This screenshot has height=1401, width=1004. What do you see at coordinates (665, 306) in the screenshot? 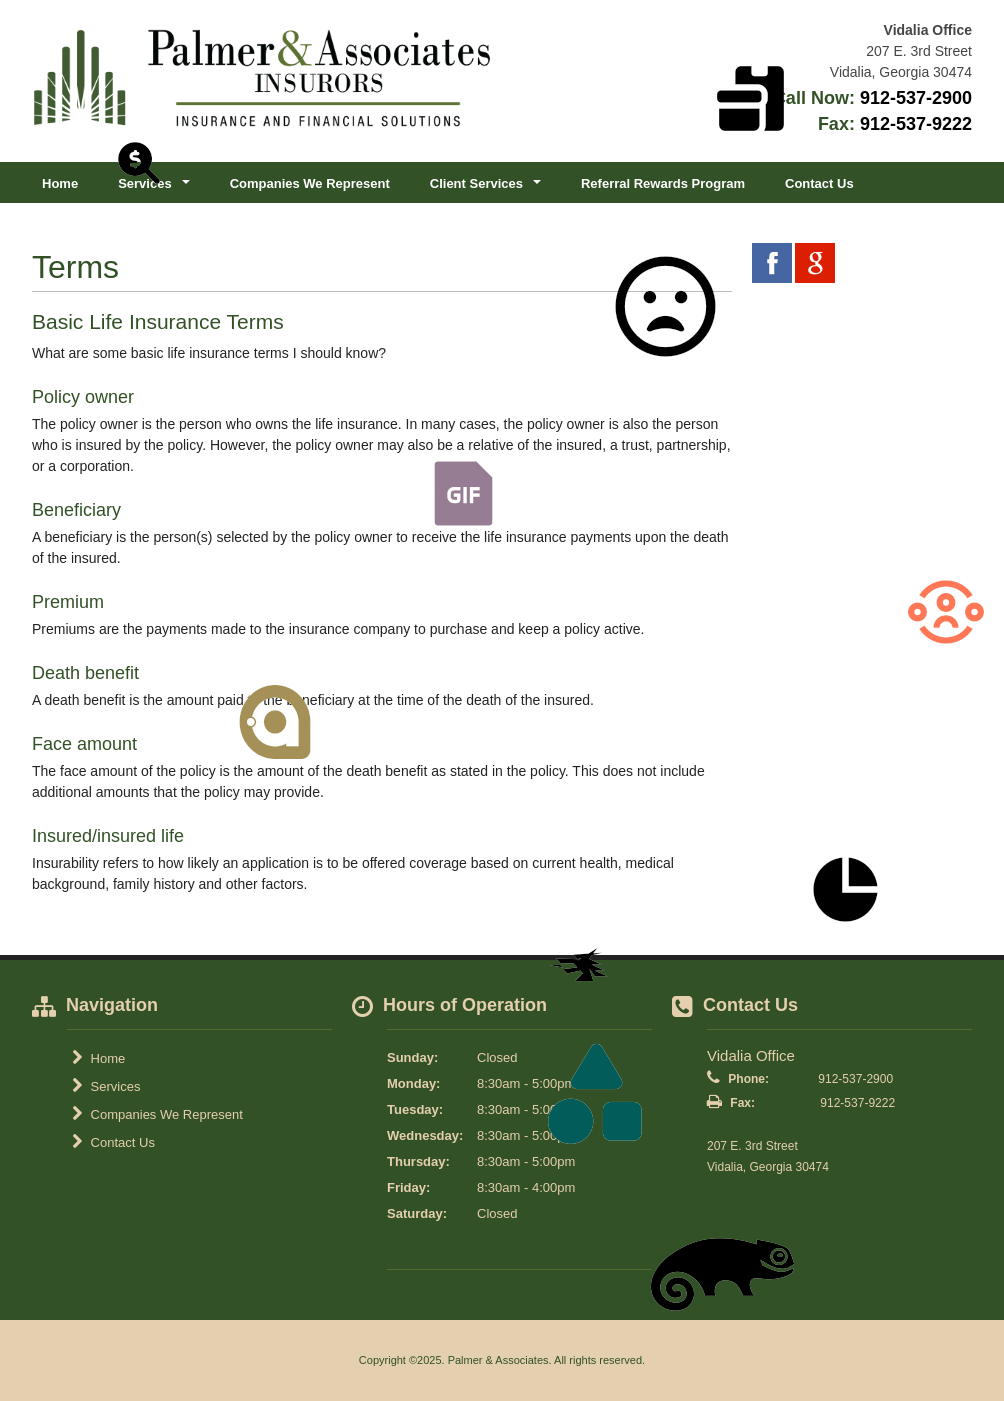
I see `indicates a negative reaction or dissatisfied feedback` at bounding box center [665, 306].